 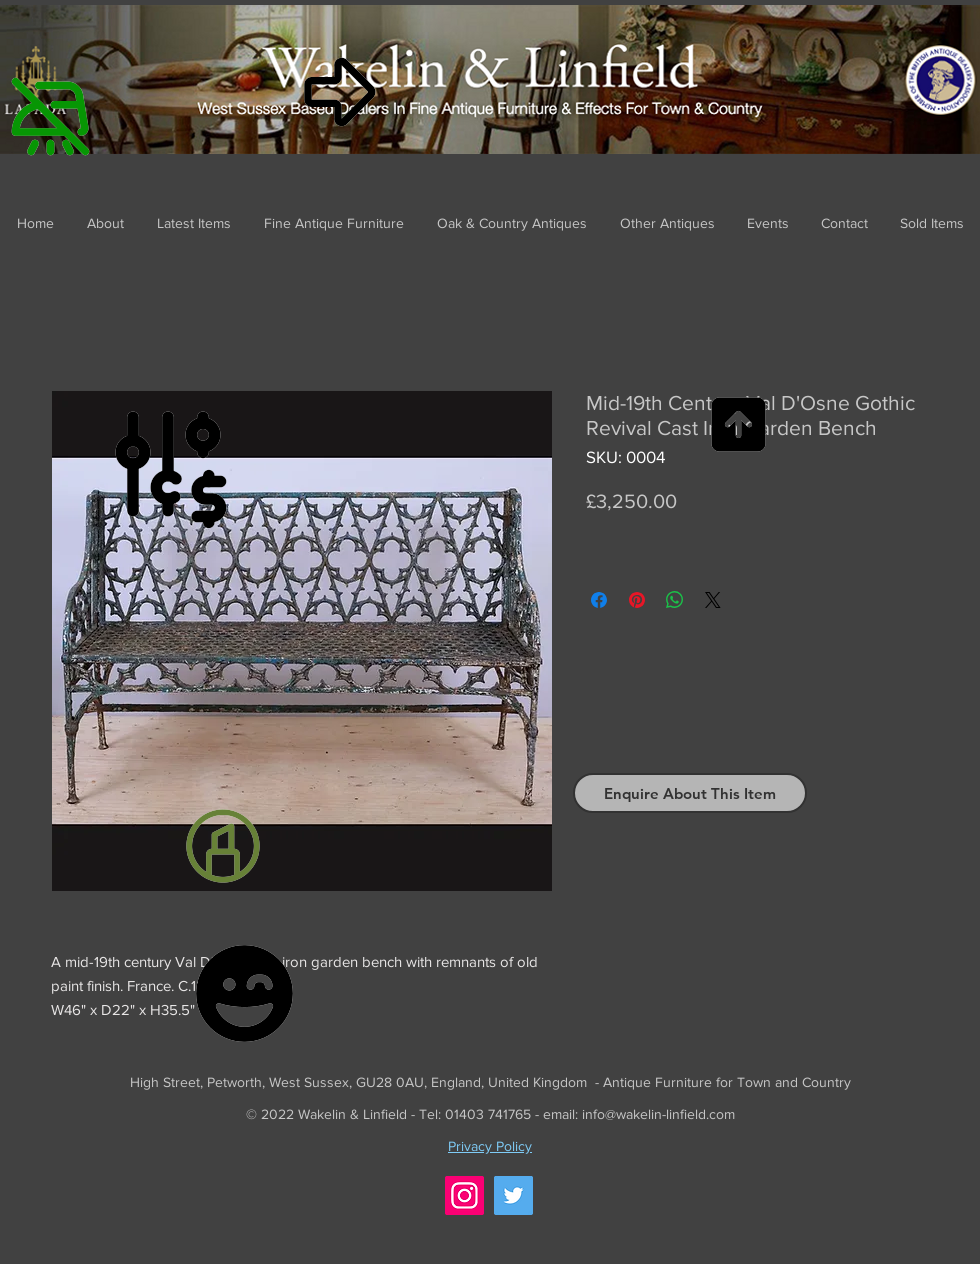 What do you see at coordinates (738, 424) in the screenshot?
I see `upload a file or document` at bounding box center [738, 424].